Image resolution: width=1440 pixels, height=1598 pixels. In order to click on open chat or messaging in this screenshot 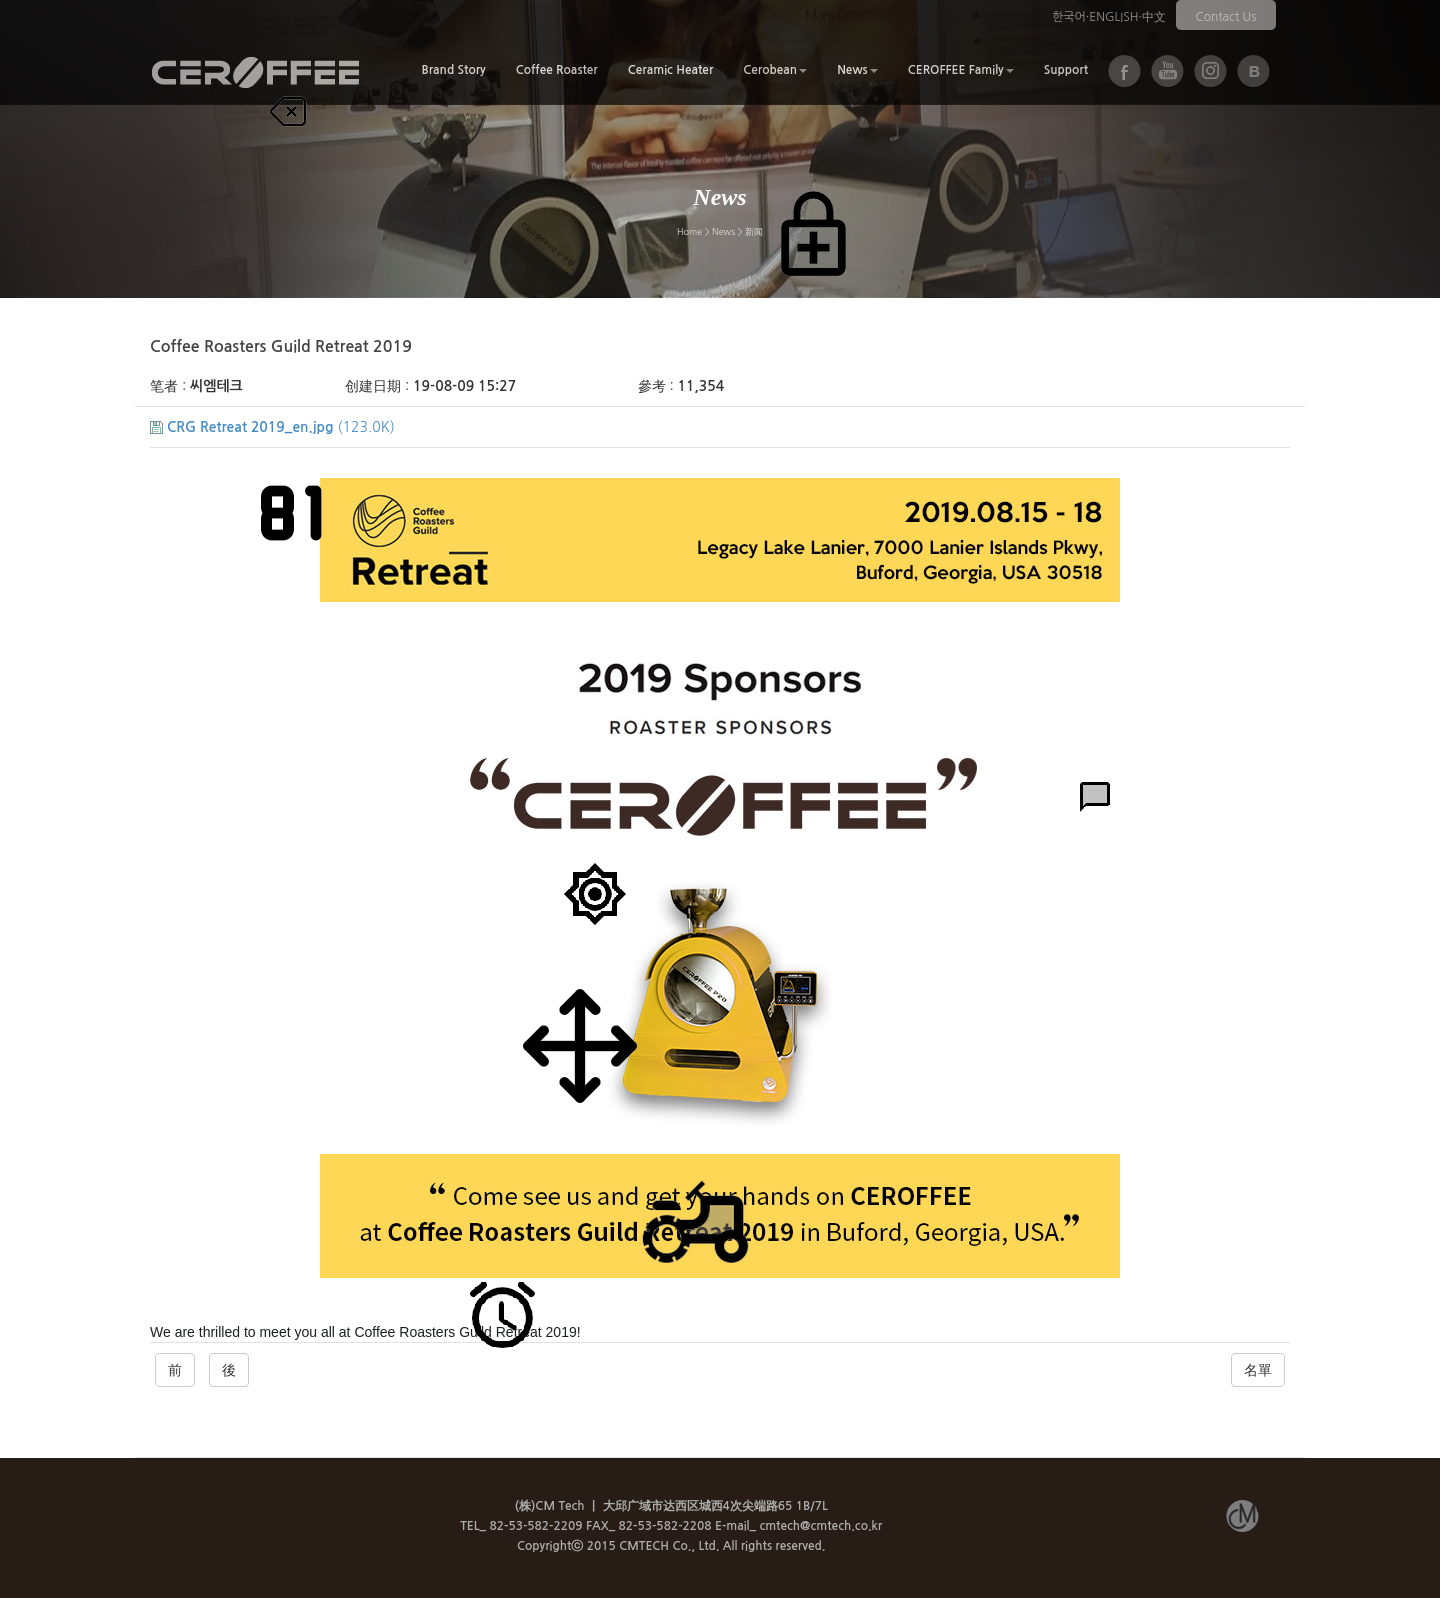, I will do `click(1095, 797)`.